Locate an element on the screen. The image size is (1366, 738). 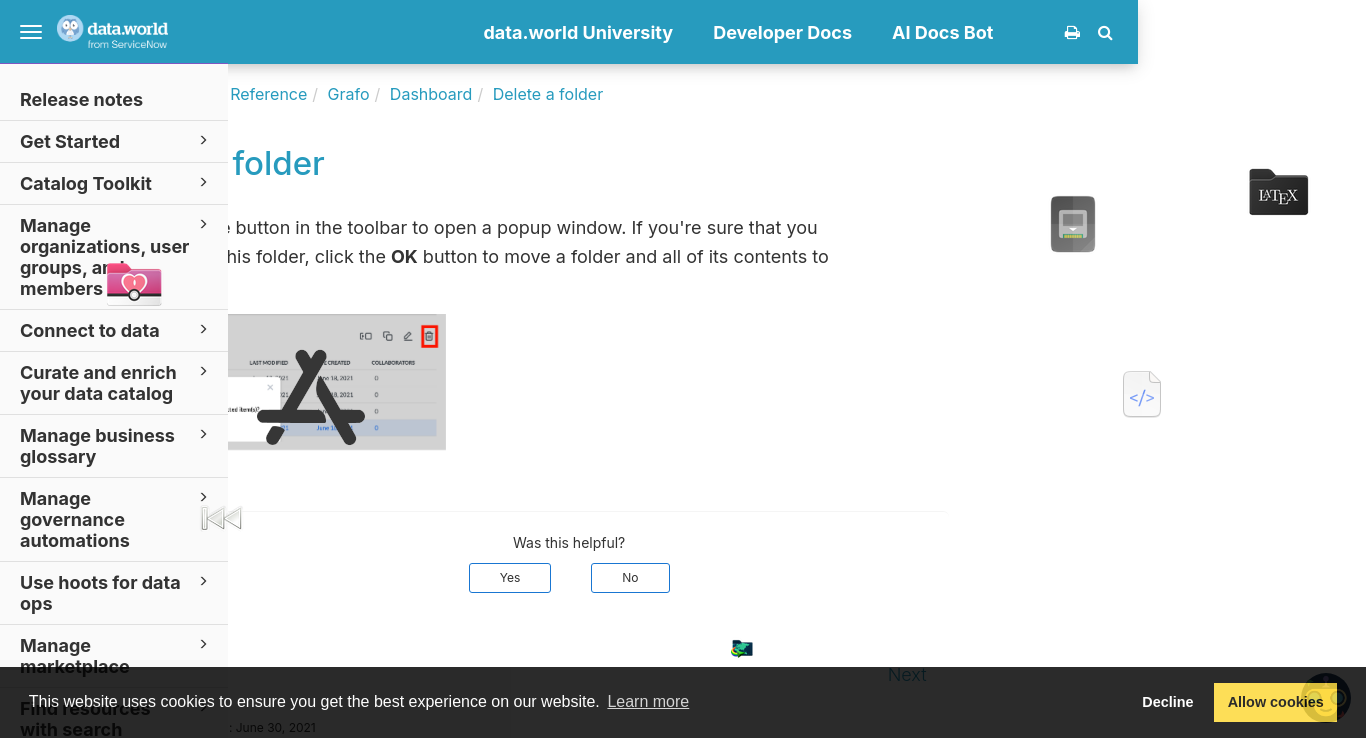
open pokémon love ball themed folder is located at coordinates (134, 286).